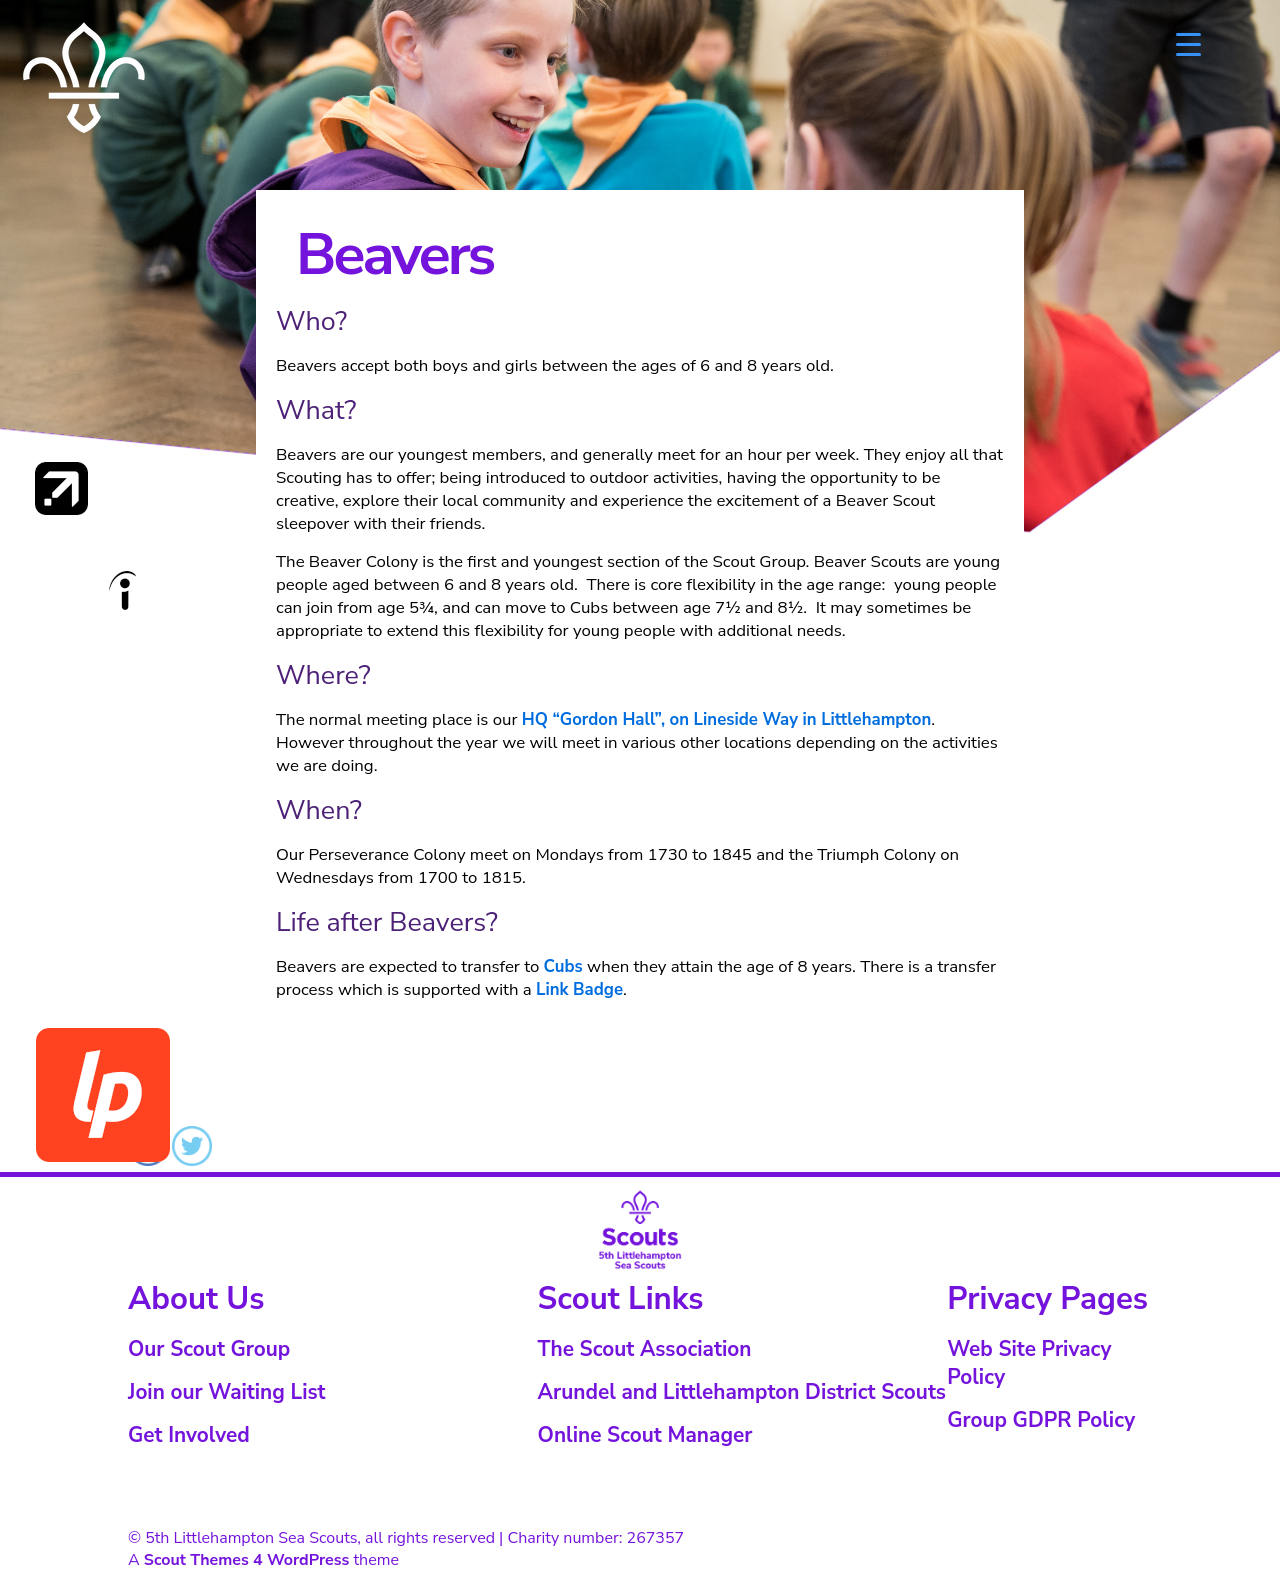 Image resolution: width=1280 pixels, height=1596 pixels. Describe the element at coordinates (122, 590) in the screenshot. I see `open the Indeed job search app` at that location.